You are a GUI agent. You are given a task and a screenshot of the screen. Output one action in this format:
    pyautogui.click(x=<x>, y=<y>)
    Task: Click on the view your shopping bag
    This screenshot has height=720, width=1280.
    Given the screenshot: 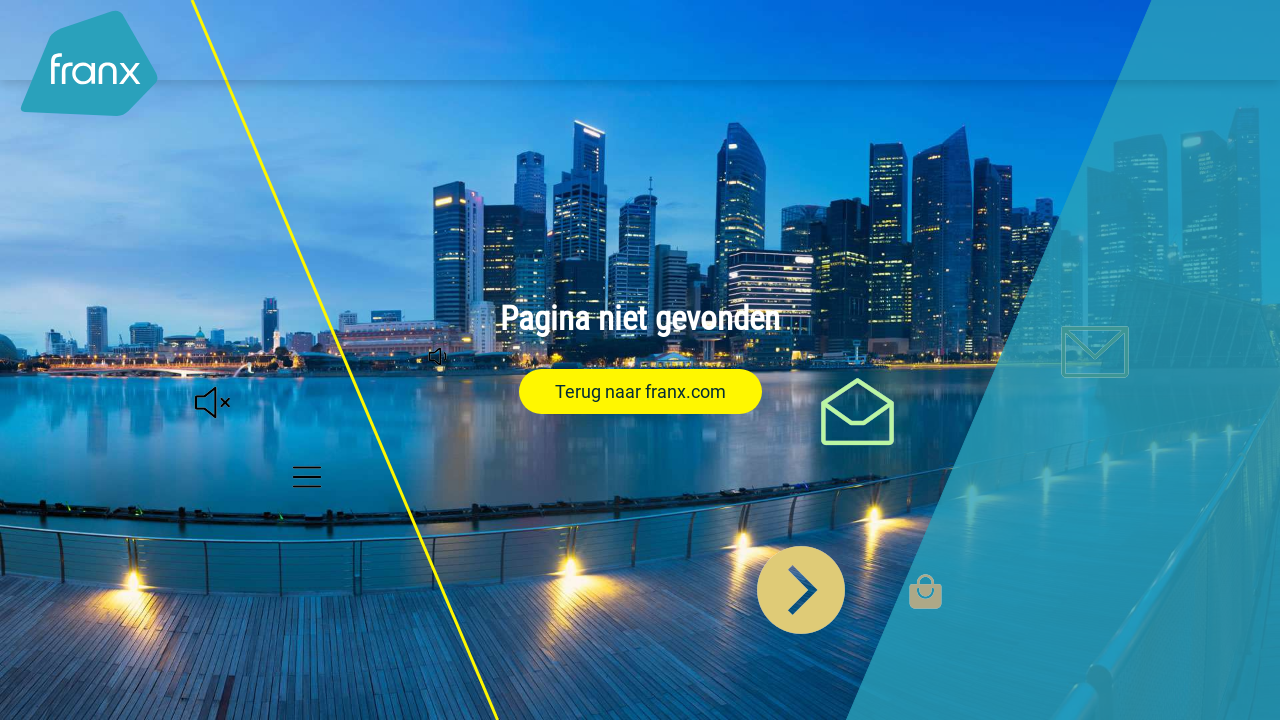 What is the action you would take?
    pyautogui.click(x=925, y=591)
    